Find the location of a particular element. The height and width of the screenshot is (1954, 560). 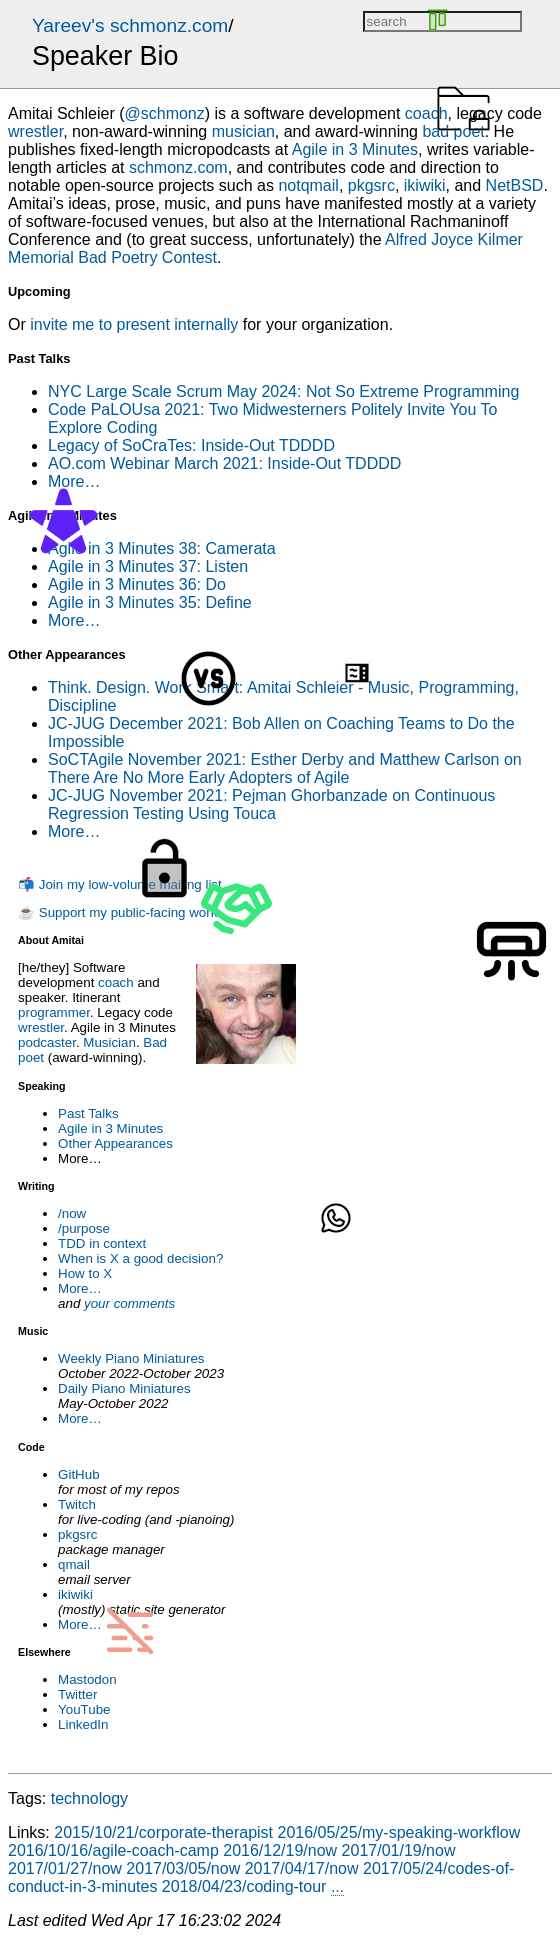

open whatsapp messaging app is located at coordinates (336, 1218).